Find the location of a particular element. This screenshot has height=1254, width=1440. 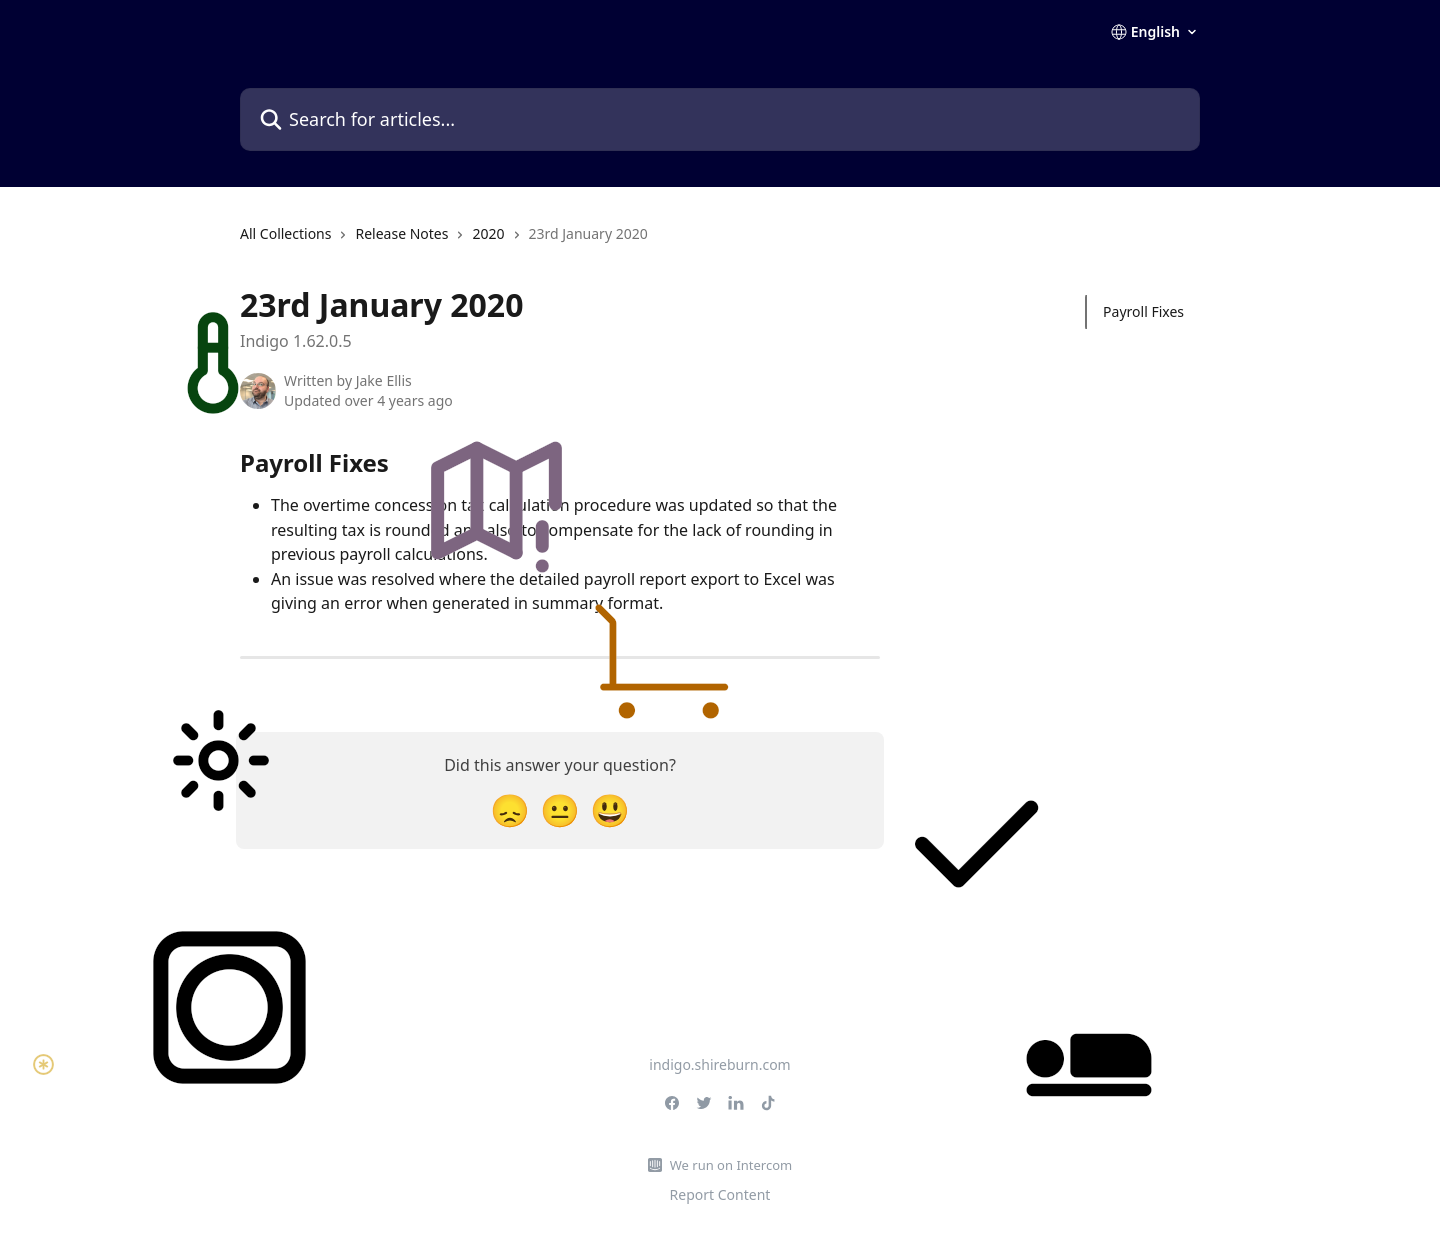

tumble dry laundry care instruction is located at coordinates (229, 1007).